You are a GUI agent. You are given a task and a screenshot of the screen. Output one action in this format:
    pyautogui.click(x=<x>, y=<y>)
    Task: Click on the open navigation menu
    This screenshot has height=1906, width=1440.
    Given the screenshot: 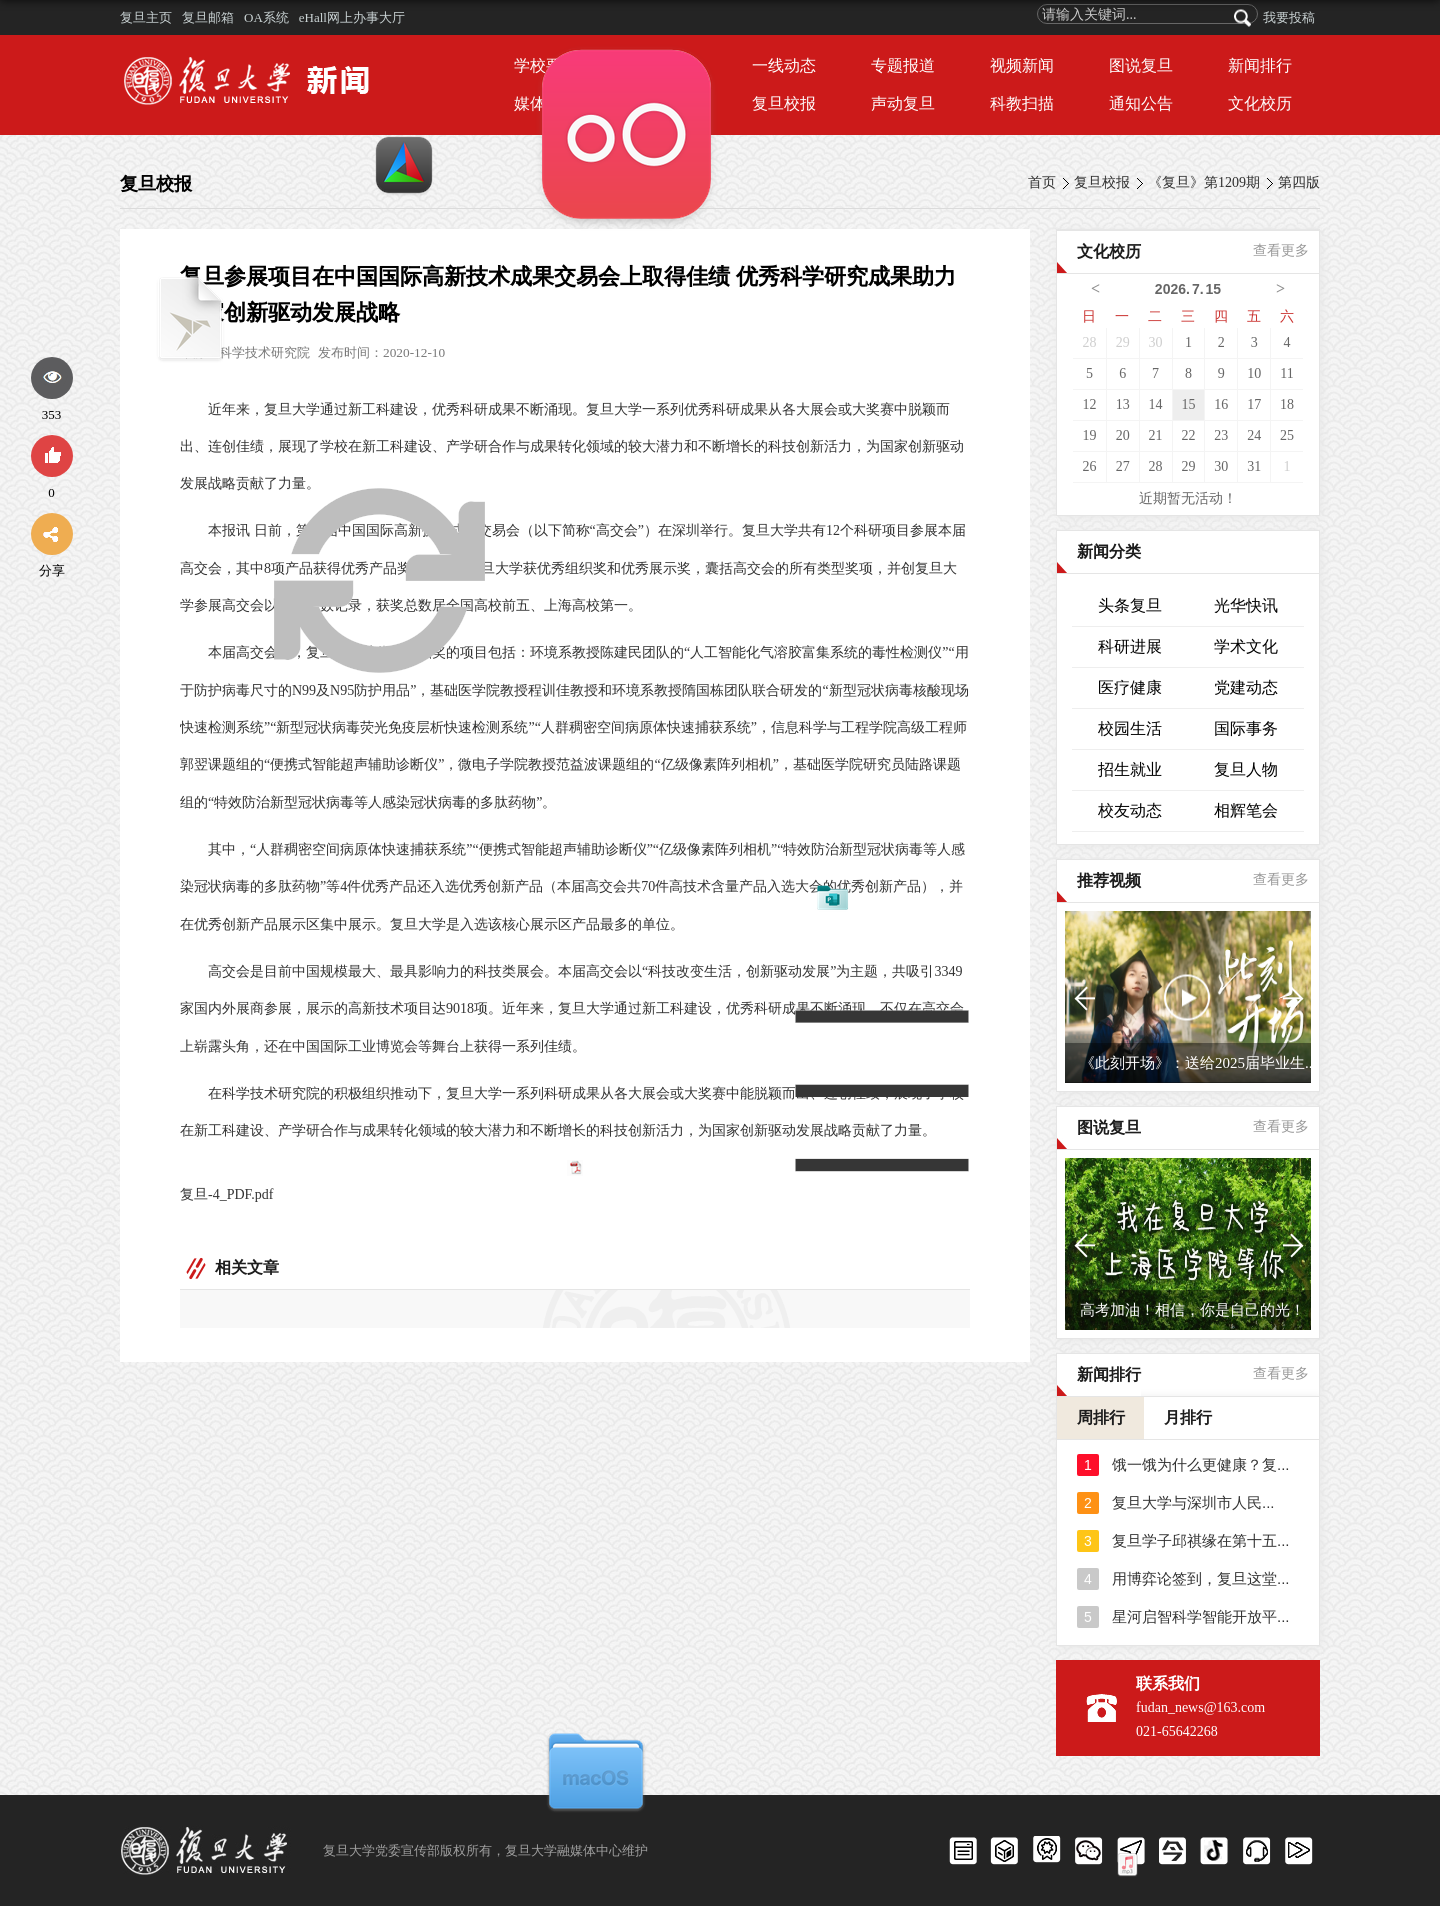 What is the action you would take?
    pyautogui.click(x=882, y=1097)
    